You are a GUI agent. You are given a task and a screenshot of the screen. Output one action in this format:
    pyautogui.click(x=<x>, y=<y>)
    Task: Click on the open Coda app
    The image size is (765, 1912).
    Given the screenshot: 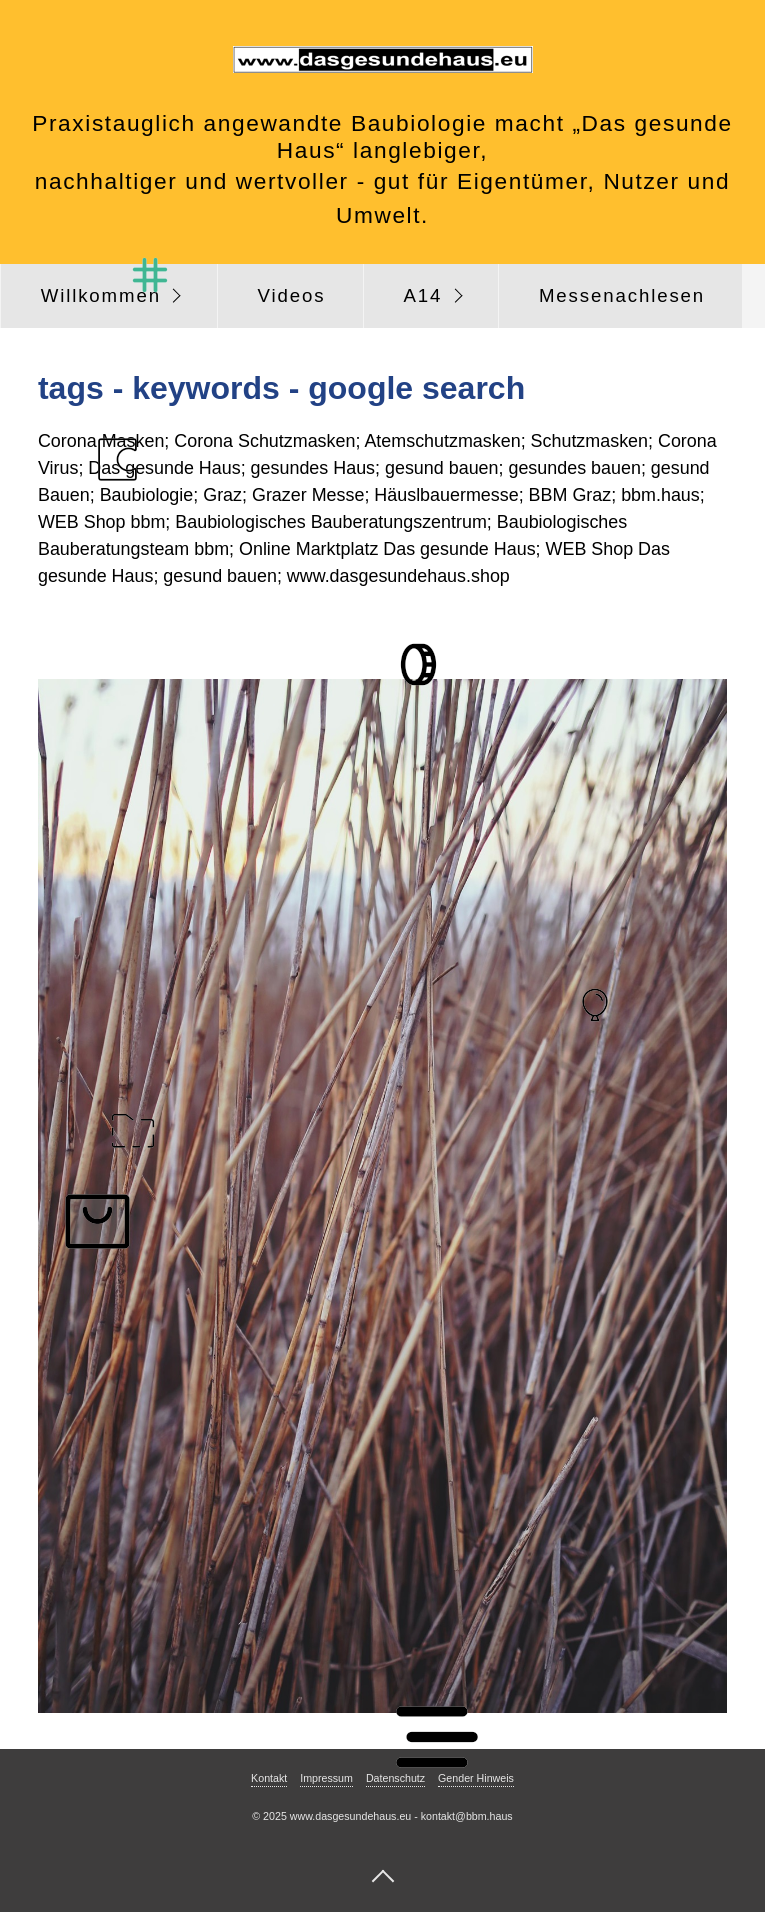 What is the action you would take?
    pyautogui.click(x=117, y=459)
    